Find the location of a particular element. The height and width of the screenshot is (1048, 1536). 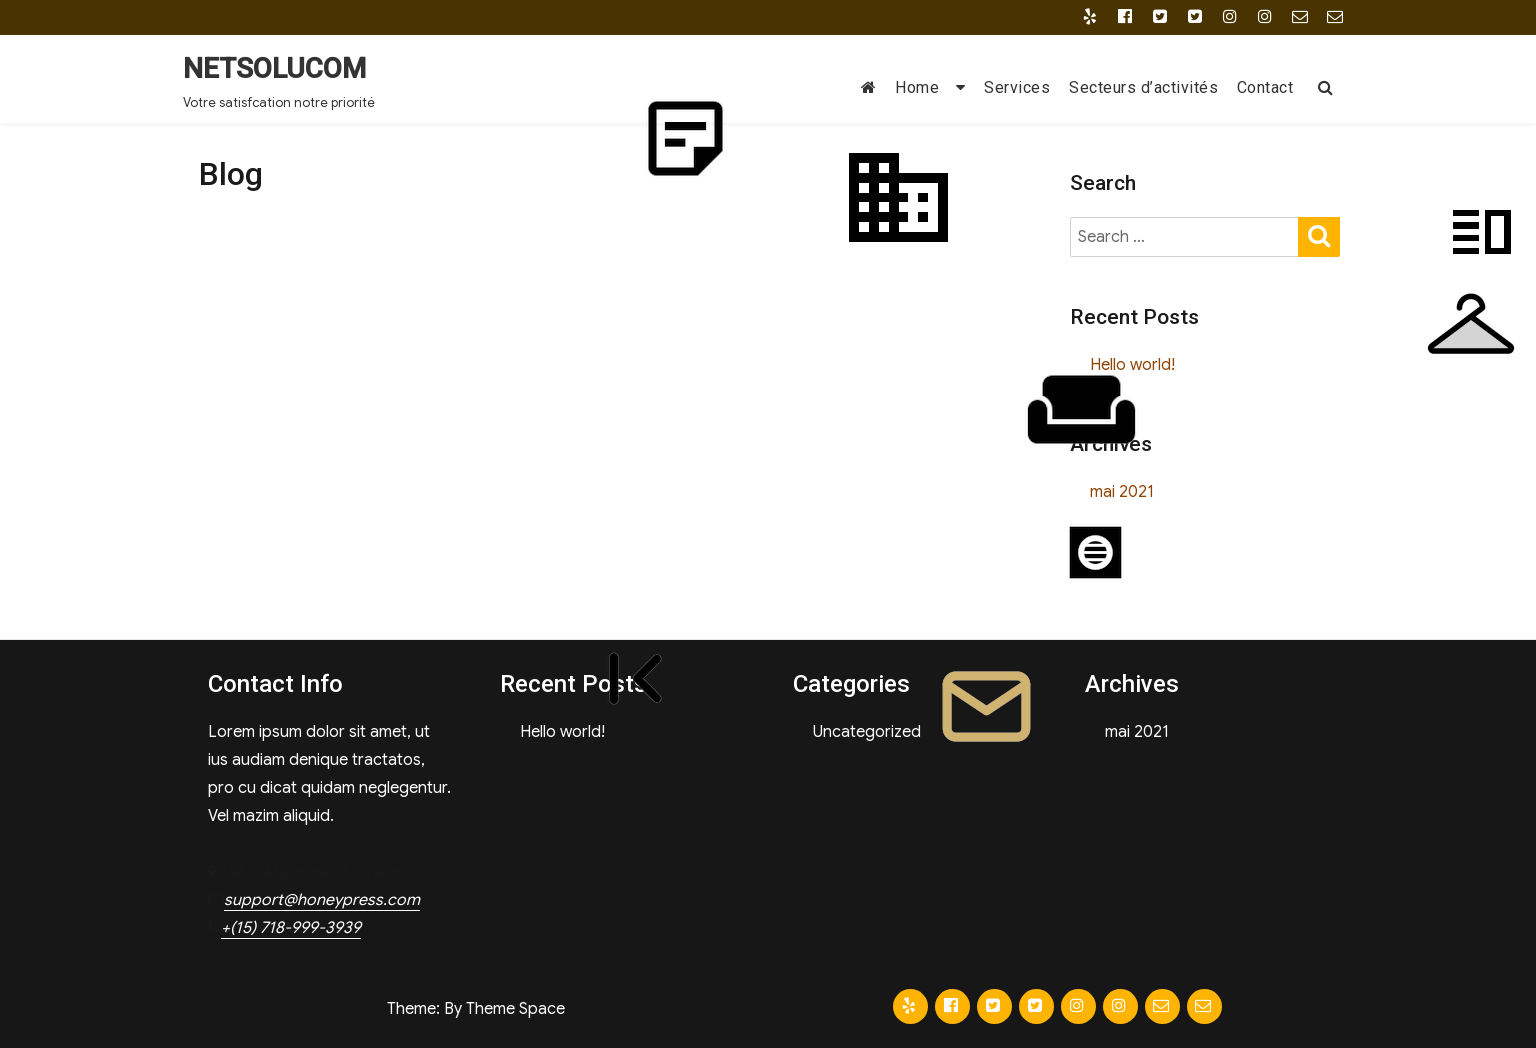

toggle vertical split view layout is located at coordinates (1482, 232).